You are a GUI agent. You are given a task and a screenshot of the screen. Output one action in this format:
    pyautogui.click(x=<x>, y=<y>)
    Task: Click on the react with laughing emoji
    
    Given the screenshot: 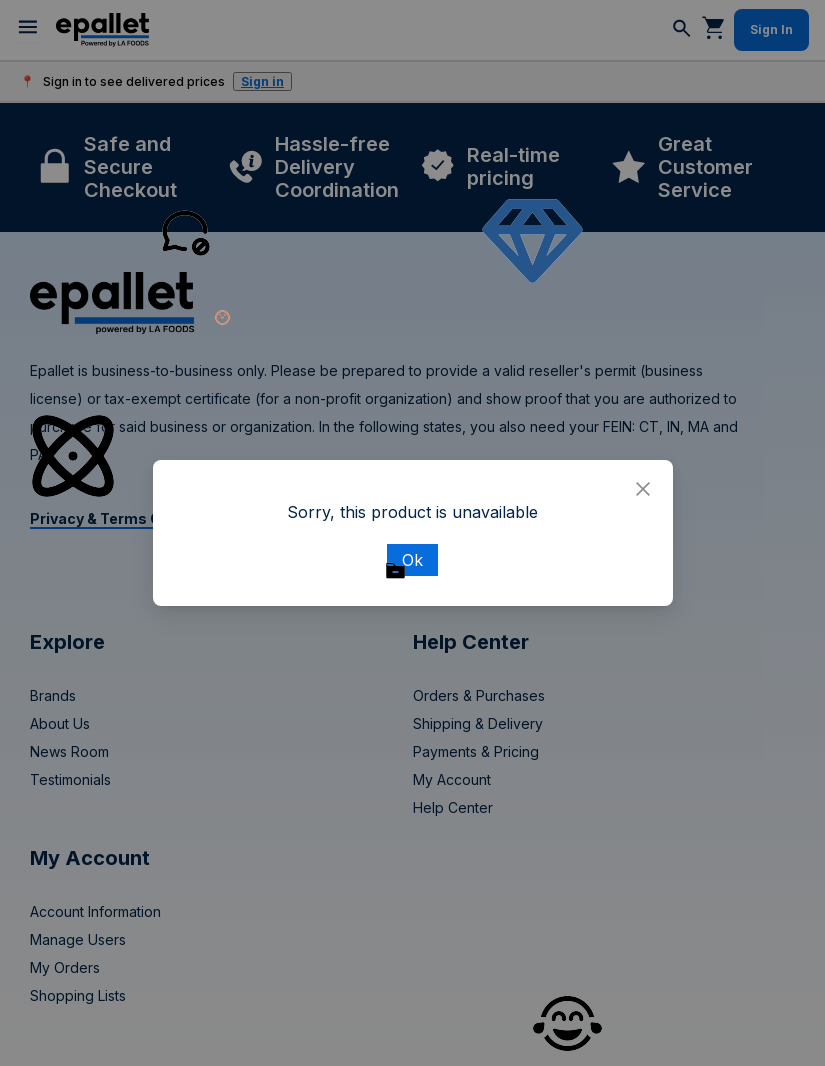 What is the action you would take?
    pyautogui.click(x=567, y=1023)
    